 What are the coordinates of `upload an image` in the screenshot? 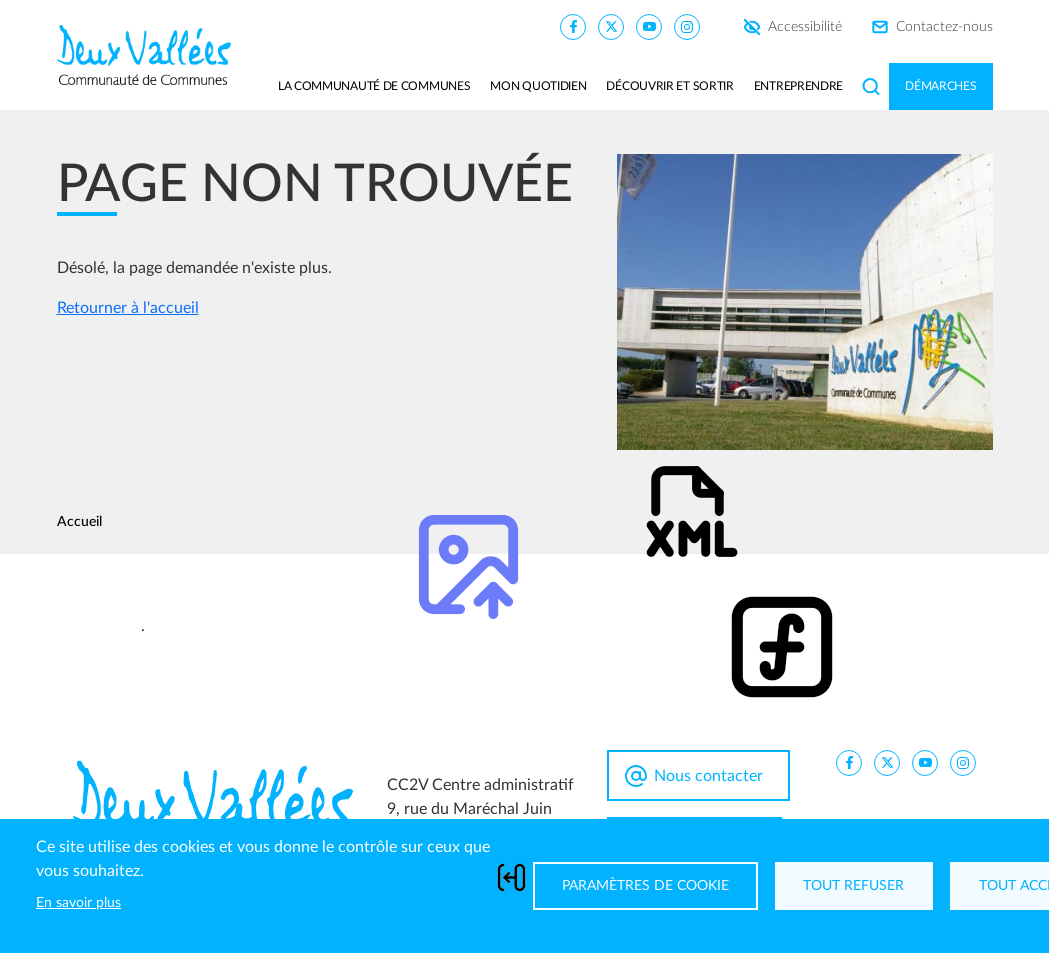 It's located at (468, 564).